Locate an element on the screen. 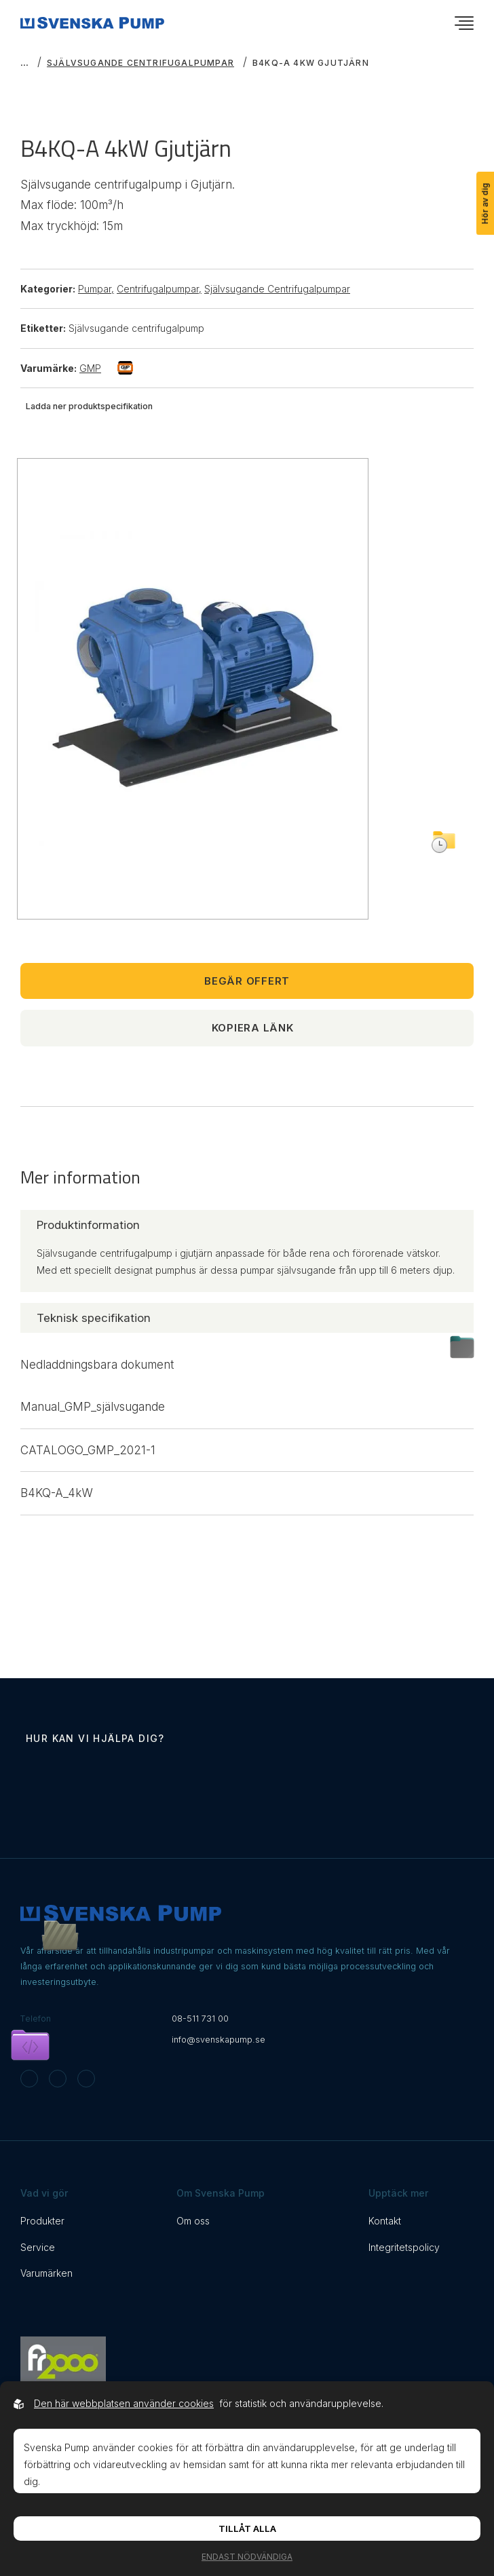 Image resolution: width=494 pixels, height=2576 pixels. indicates a folder currently being accessed or browsed is located at coordinates (60, 1937).